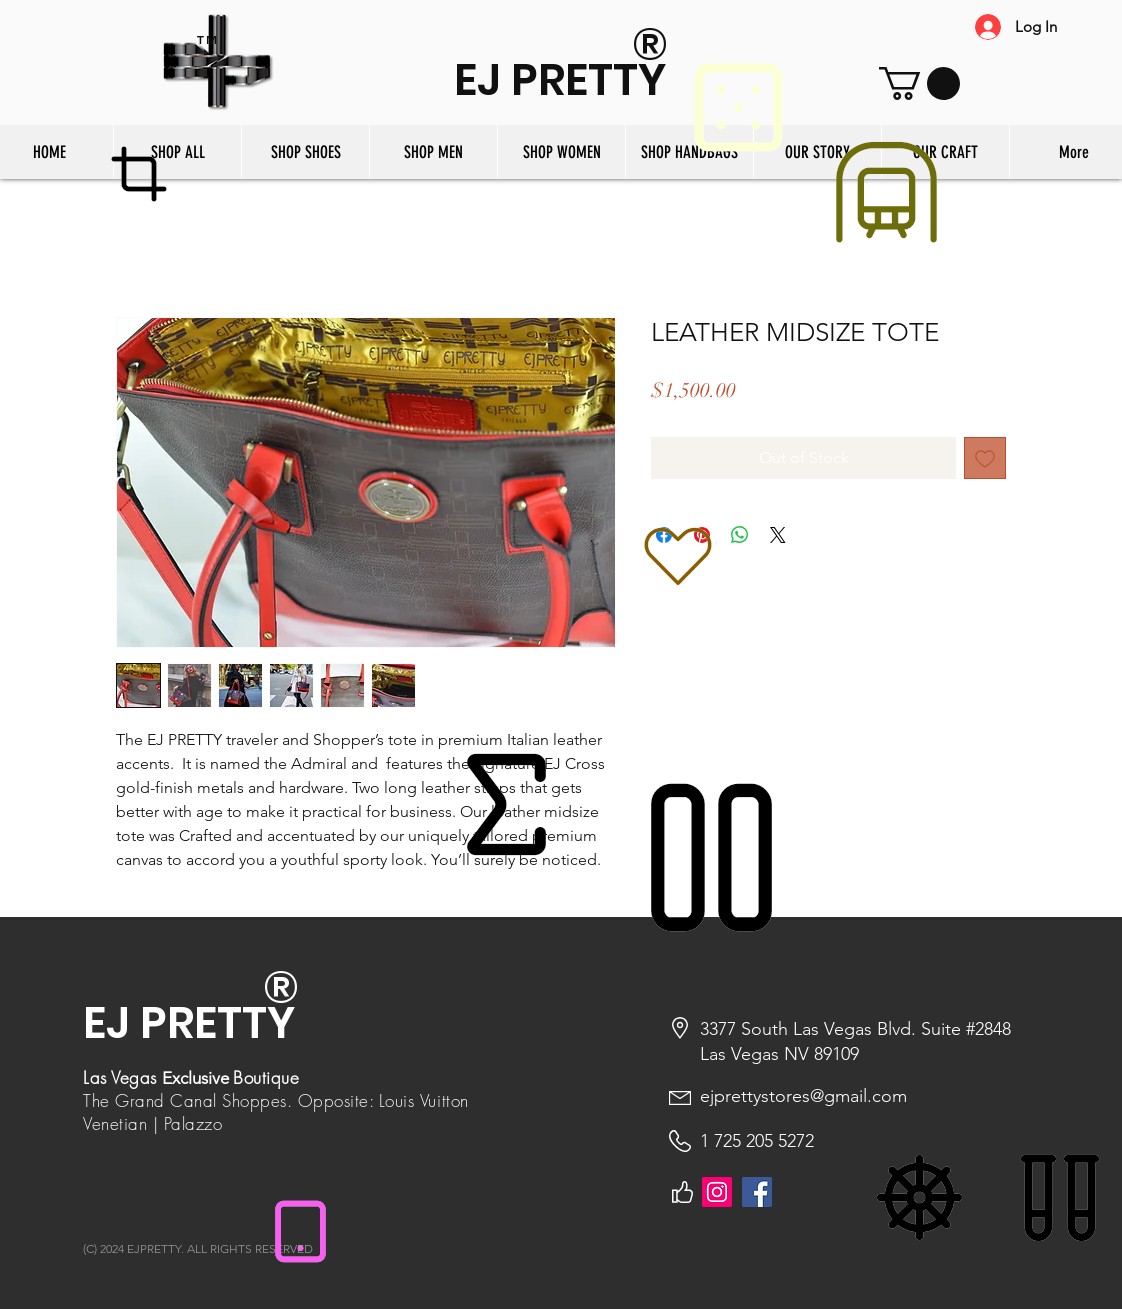  Describe the element at coordinates (886, 196) in the screenshot. I see `view subway or metro transit options` at that location.